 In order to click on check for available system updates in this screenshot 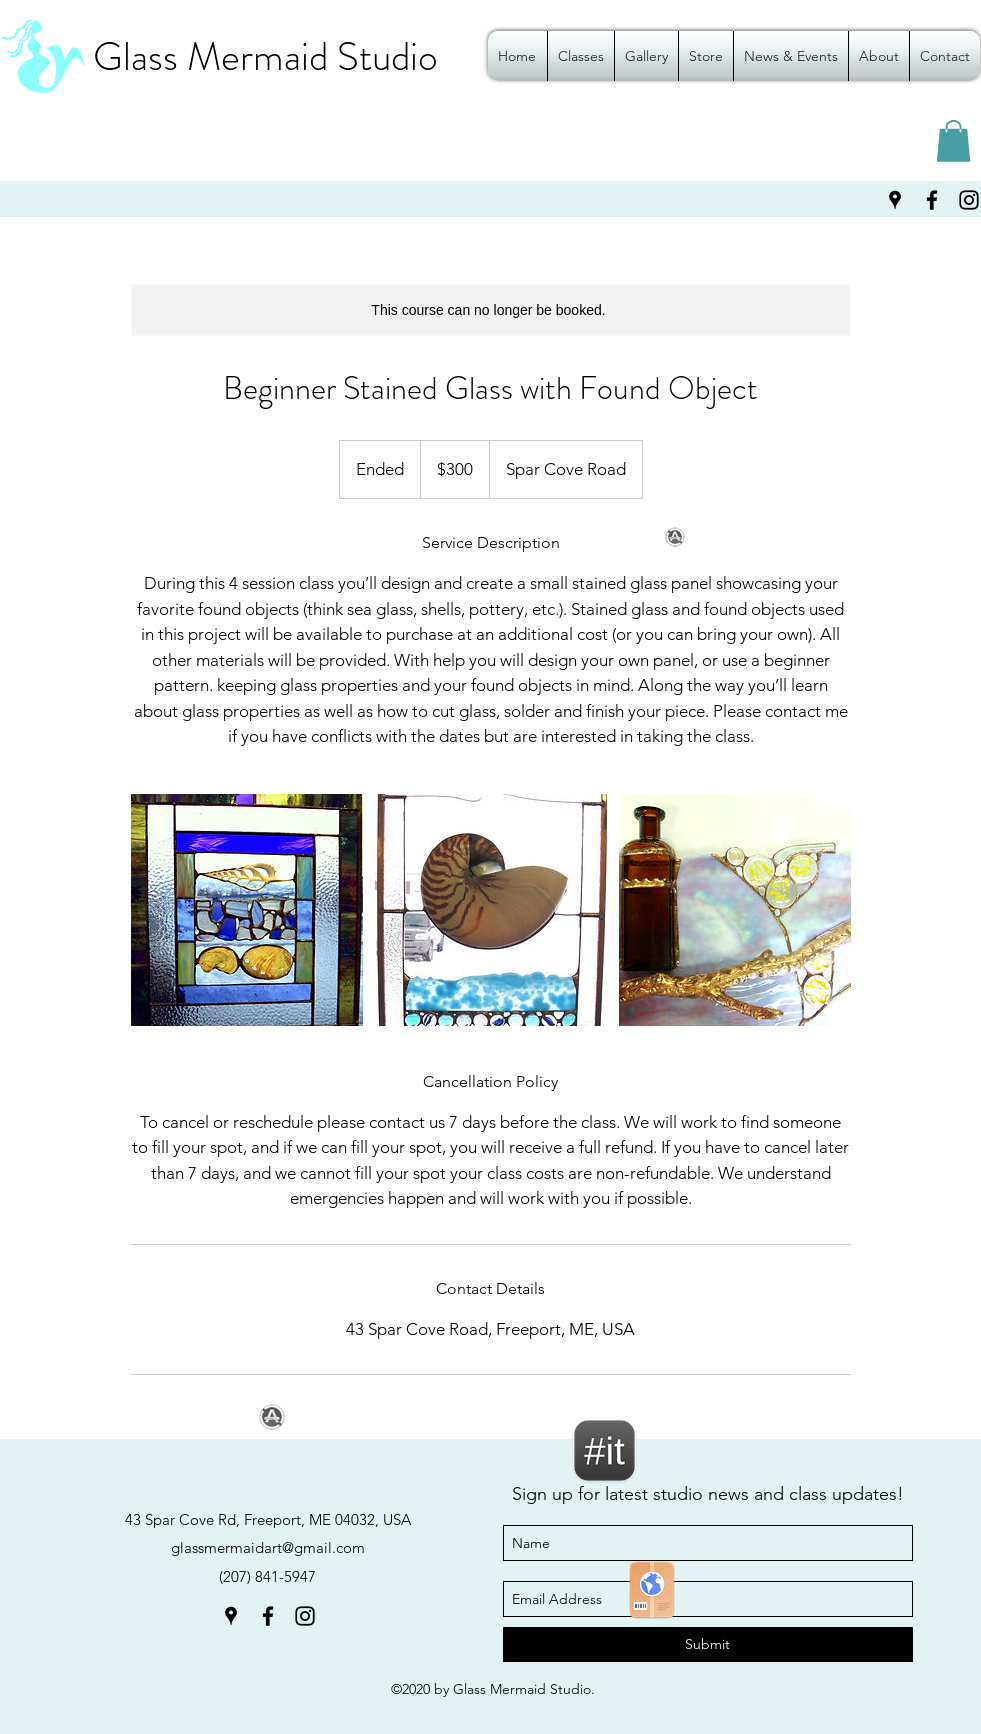, I will do `click(272, 1417)`.